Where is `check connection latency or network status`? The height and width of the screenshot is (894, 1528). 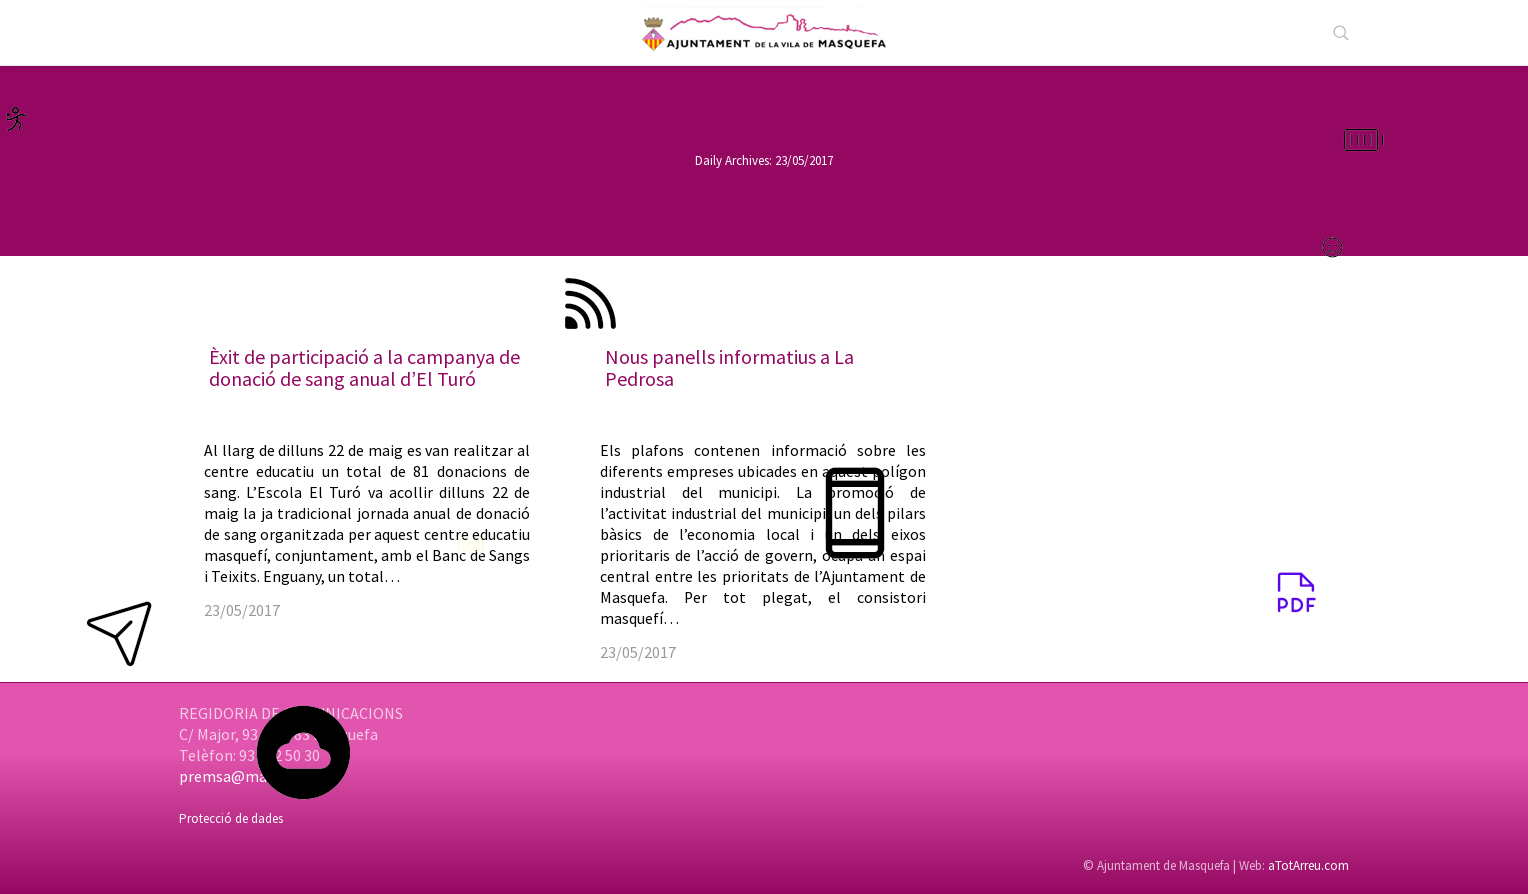 check connection latency or network status is located at coordinates (590, 303).